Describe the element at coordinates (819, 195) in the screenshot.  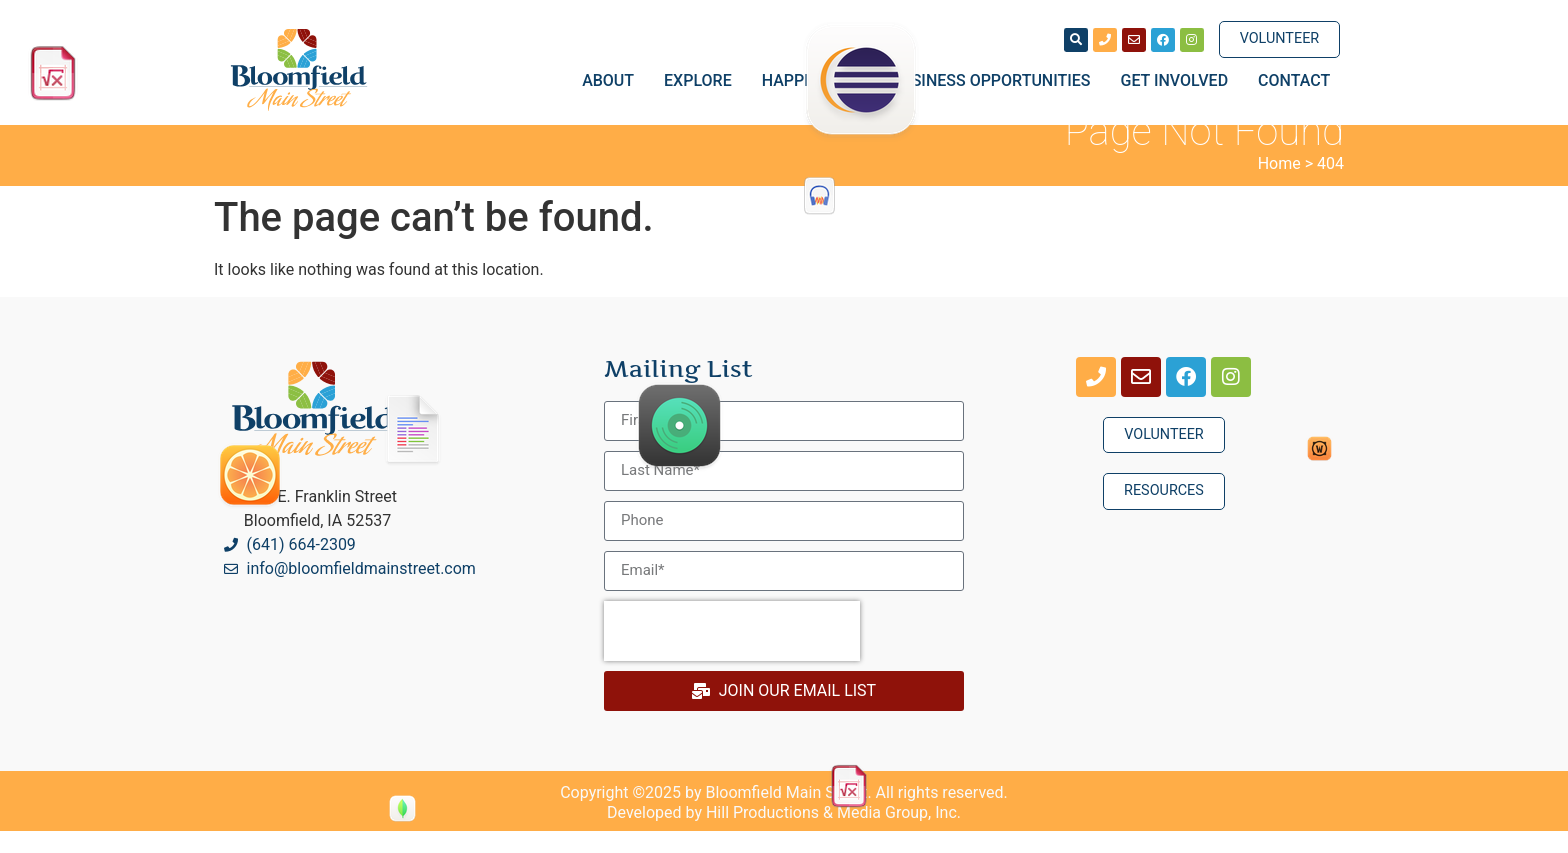
I see `an audacity audio project file` at that location.